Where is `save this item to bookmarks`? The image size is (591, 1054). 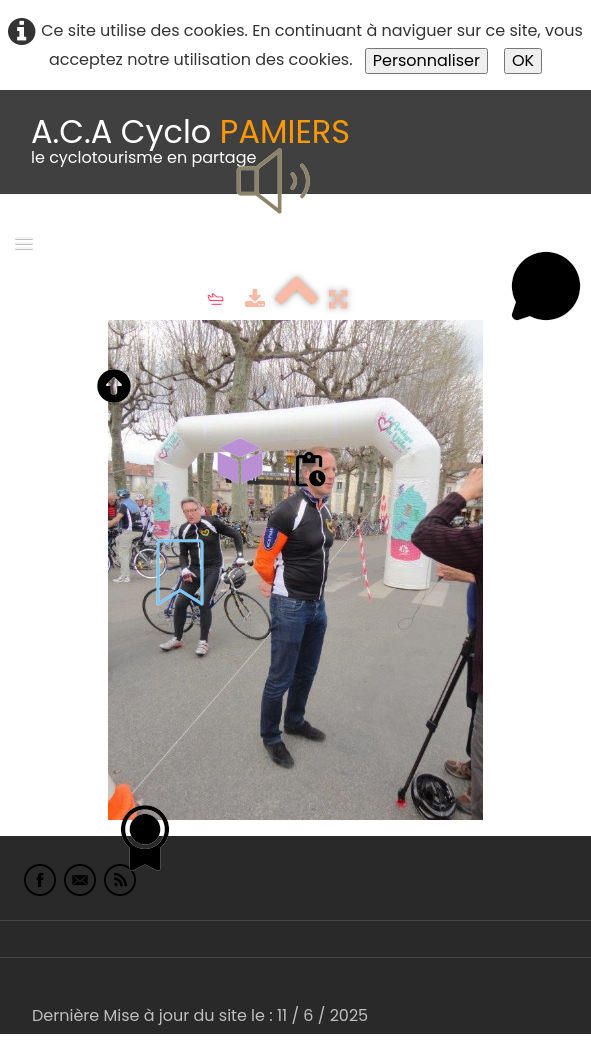
save this item to bookmarks is located at coordinates (180, 571).